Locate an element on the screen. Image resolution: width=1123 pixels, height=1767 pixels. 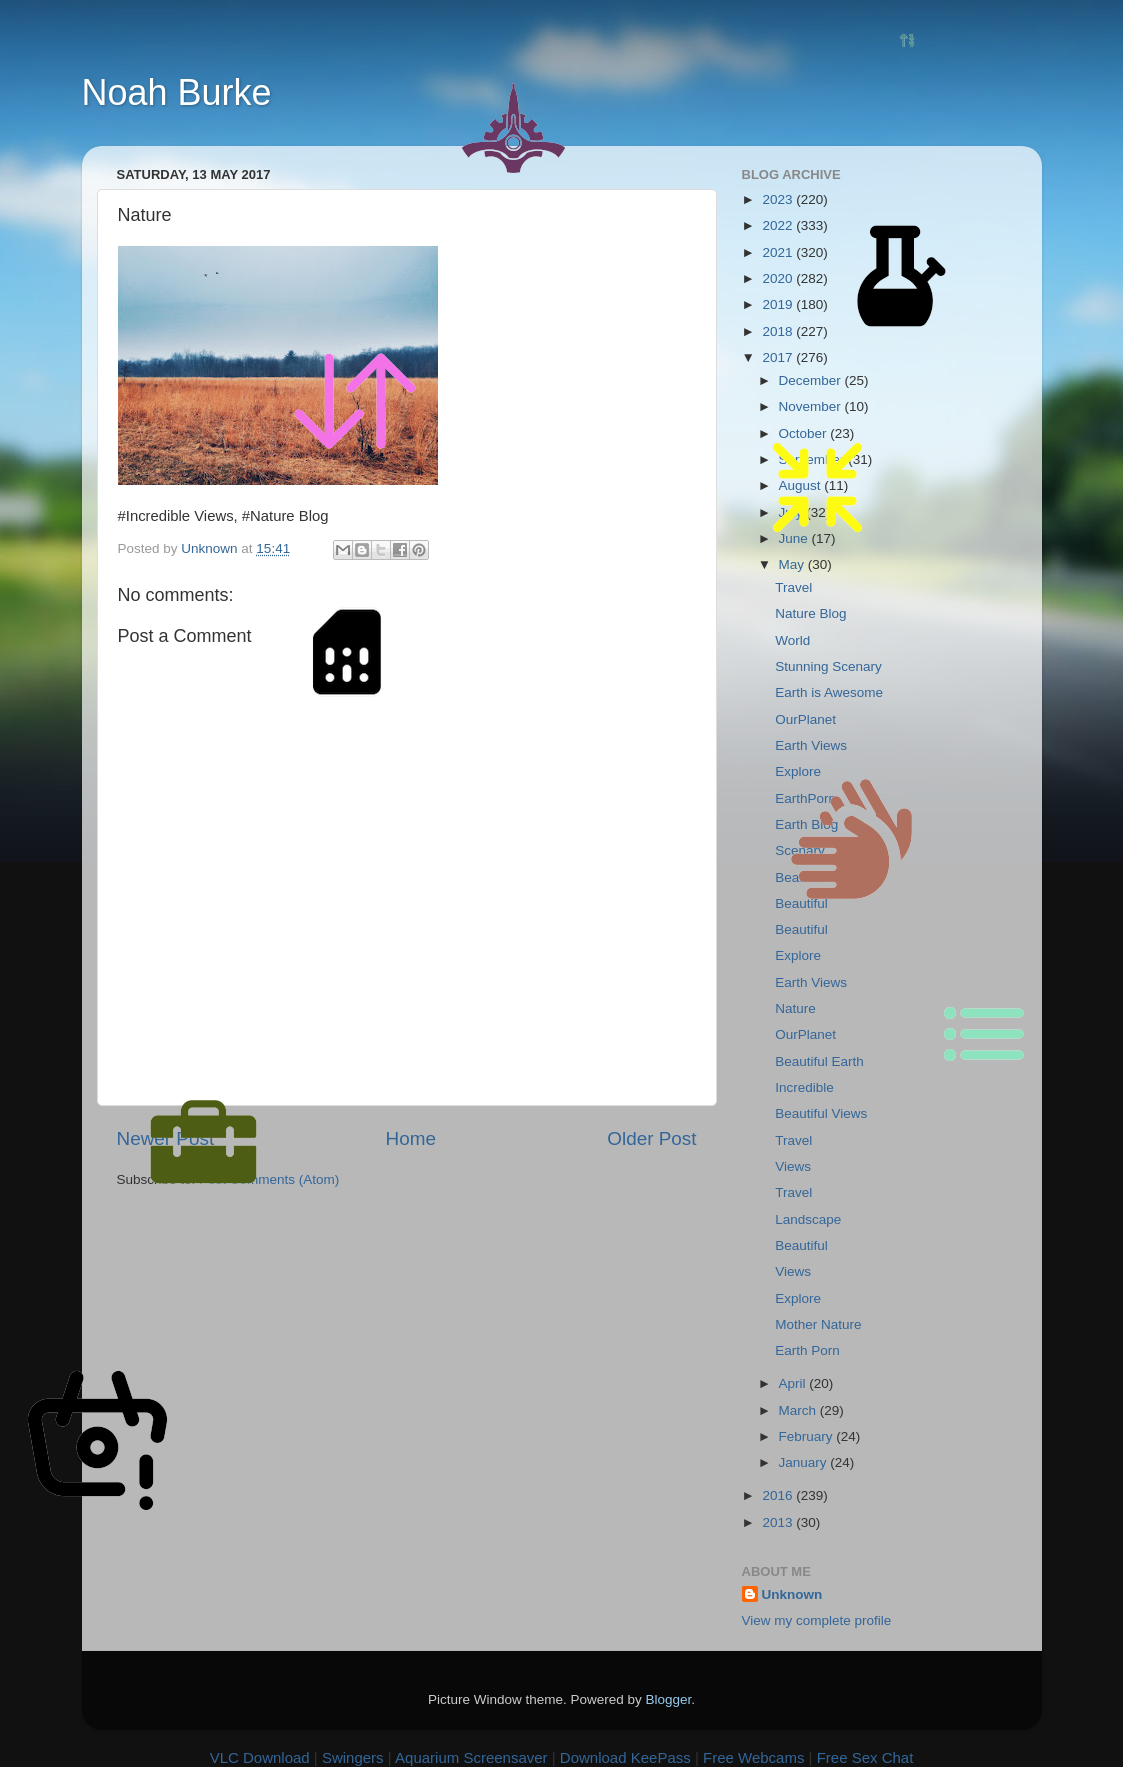
indicates an issue with your shopping basket is located at coordinates (97, 1433).